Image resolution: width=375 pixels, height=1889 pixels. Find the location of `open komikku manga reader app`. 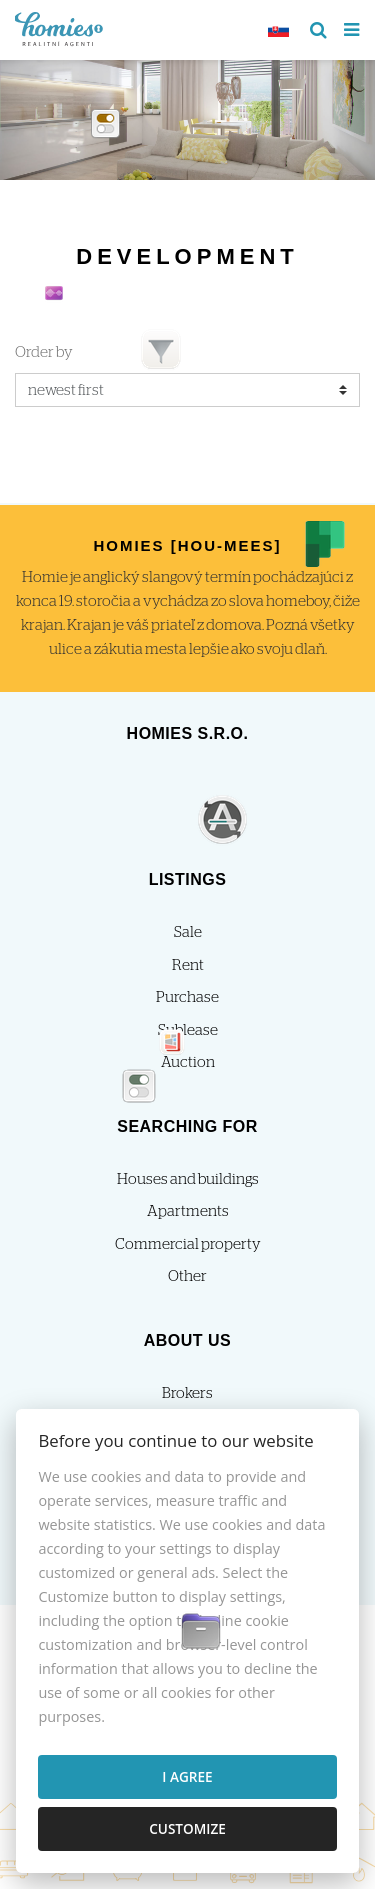

open komikku manga reader app is located at coordinates (172, 1042).